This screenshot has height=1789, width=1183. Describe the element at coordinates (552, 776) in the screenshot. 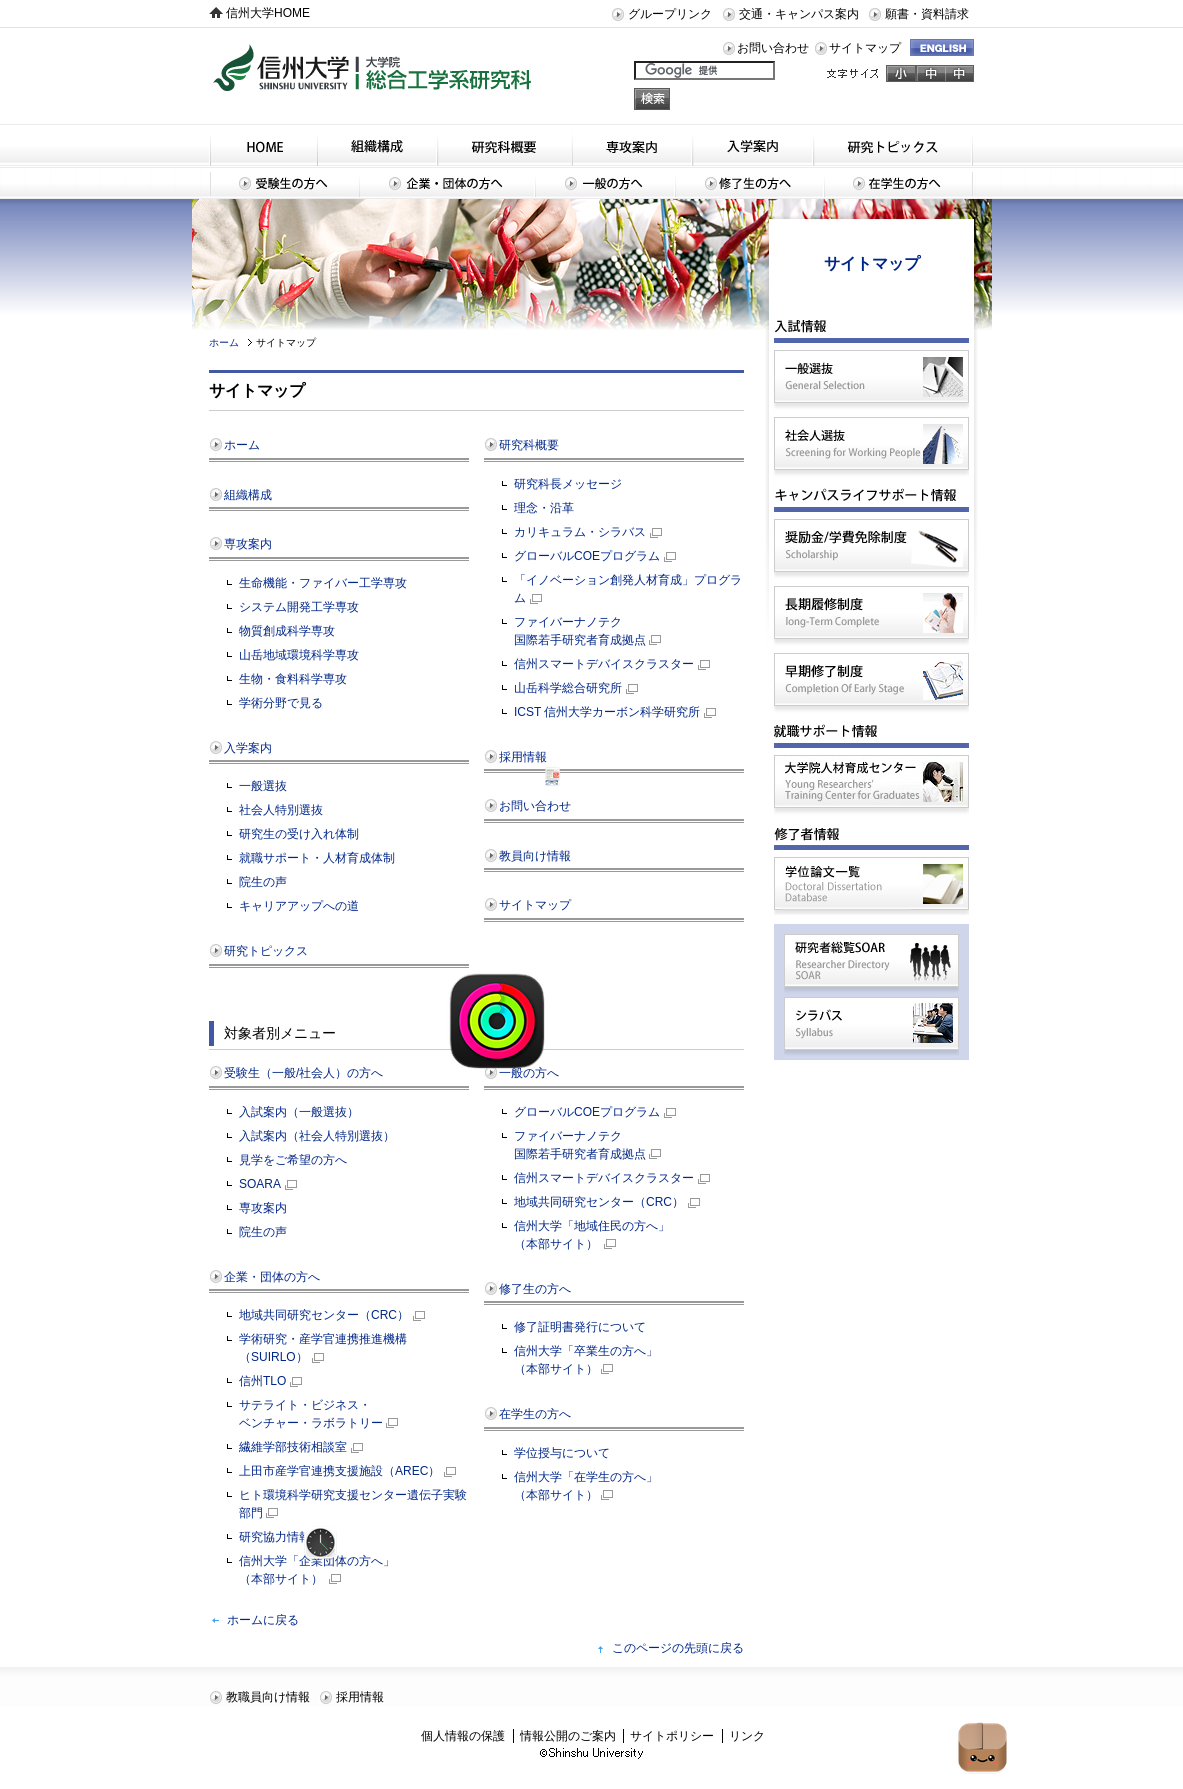

I see `open evince document viewer` at that location.